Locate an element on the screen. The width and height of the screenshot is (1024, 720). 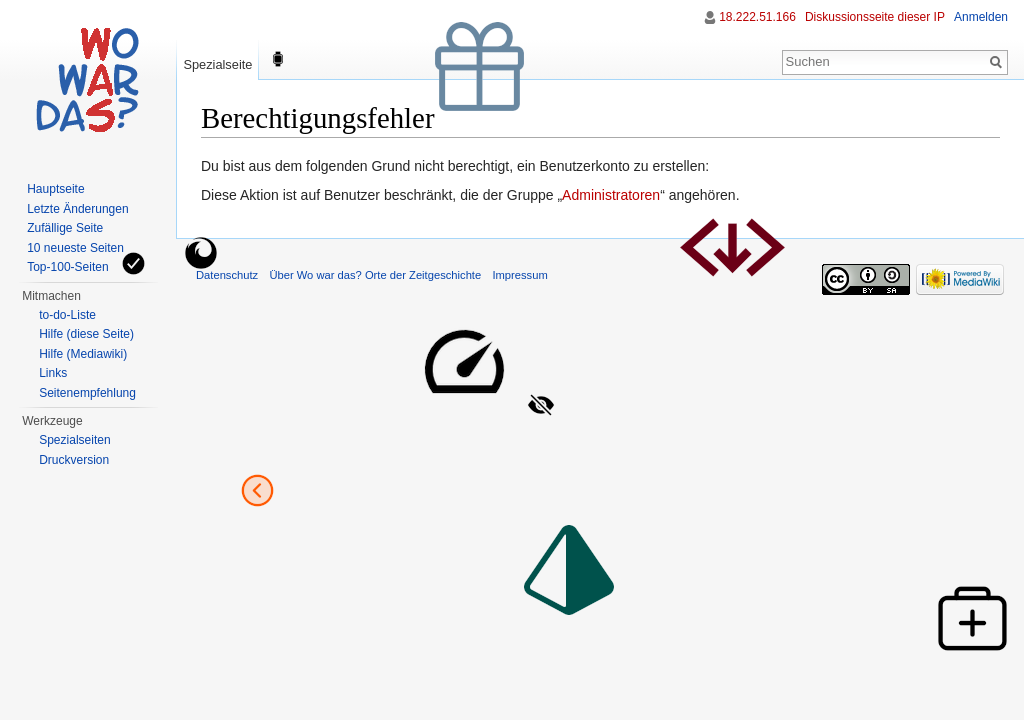
adjust playback speed is located at coordinates (464, 361).